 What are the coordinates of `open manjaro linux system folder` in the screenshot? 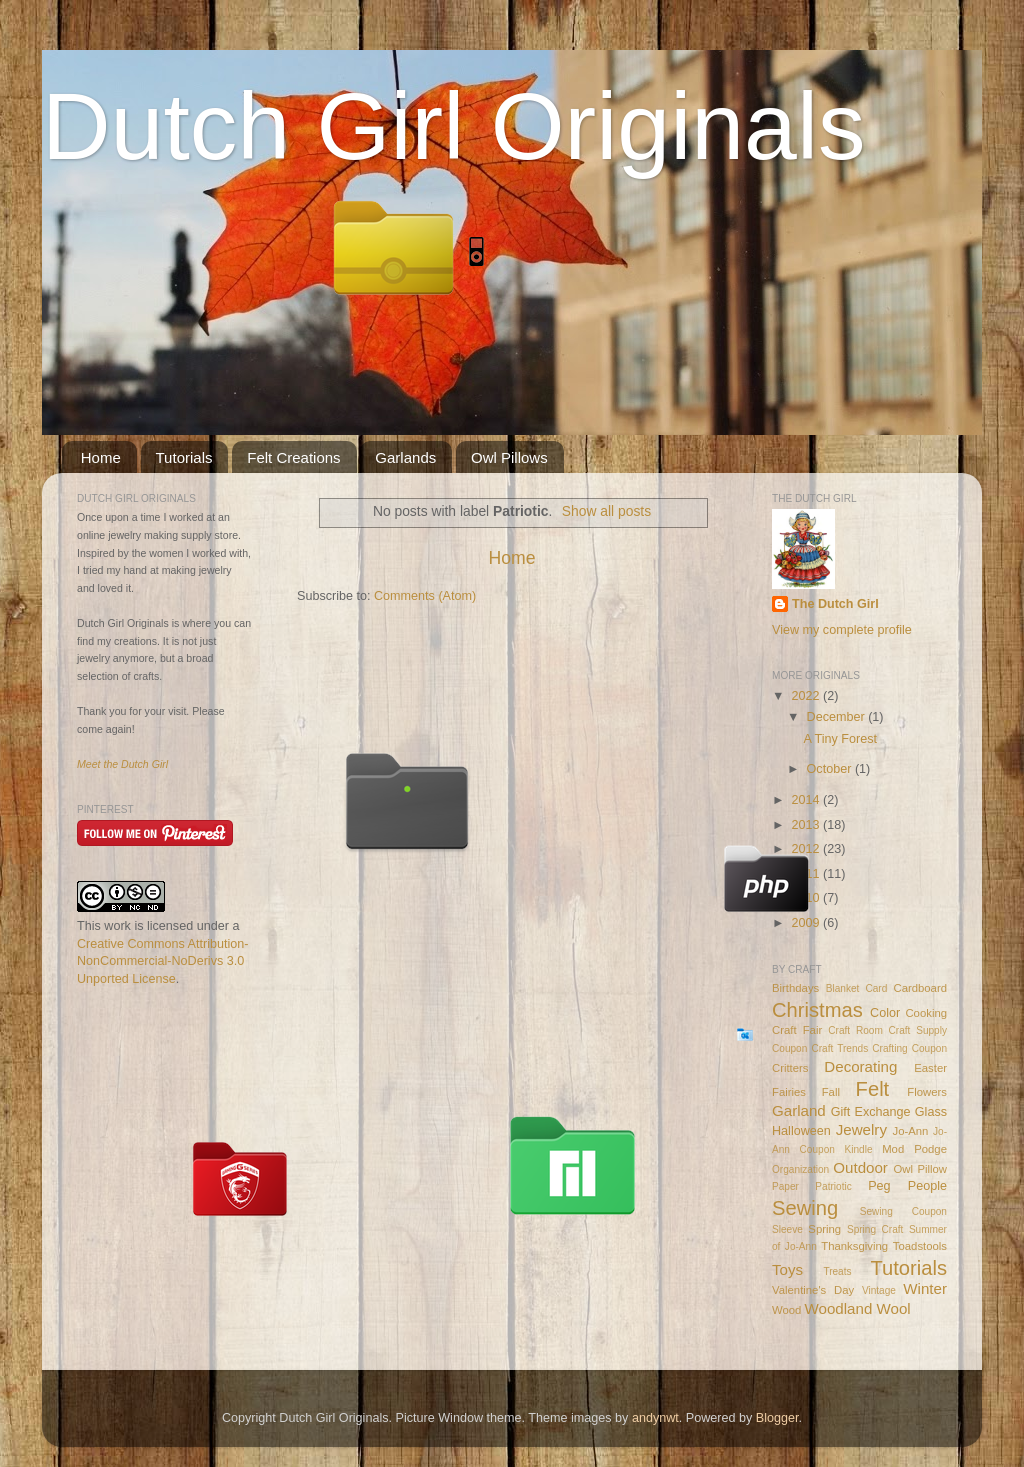 It's located at (572, 1169).